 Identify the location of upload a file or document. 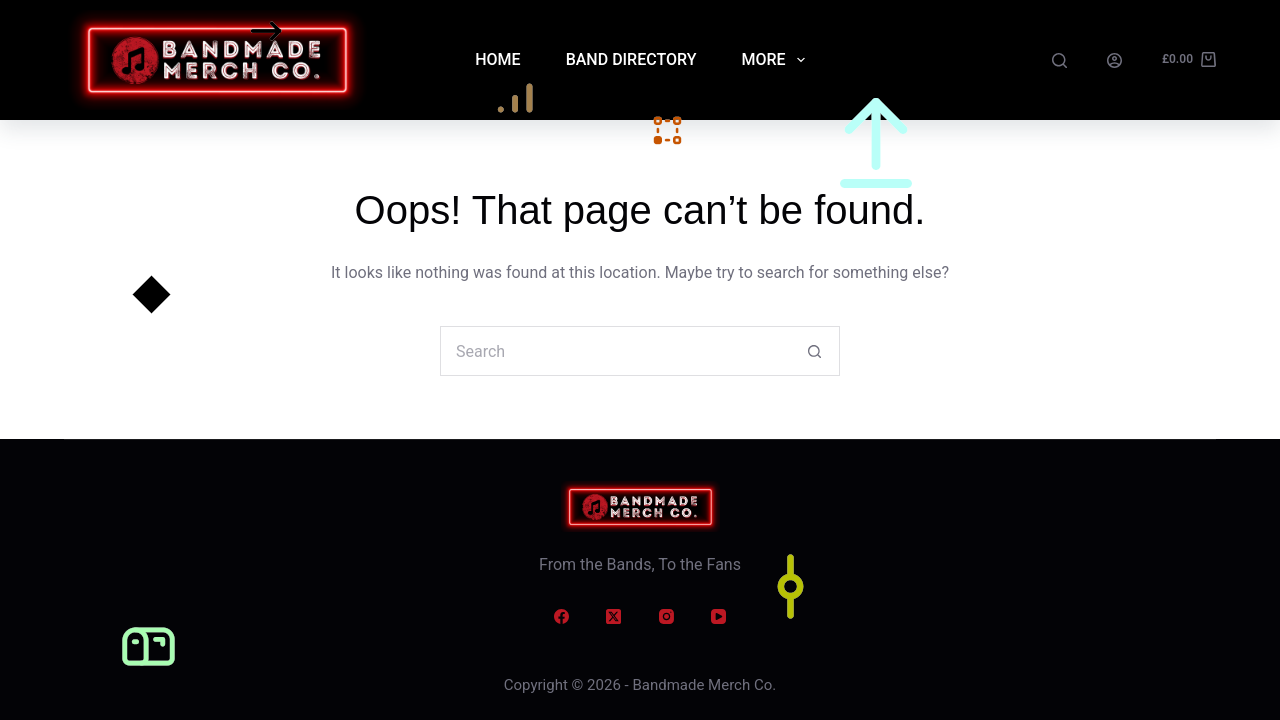
(876, 143).